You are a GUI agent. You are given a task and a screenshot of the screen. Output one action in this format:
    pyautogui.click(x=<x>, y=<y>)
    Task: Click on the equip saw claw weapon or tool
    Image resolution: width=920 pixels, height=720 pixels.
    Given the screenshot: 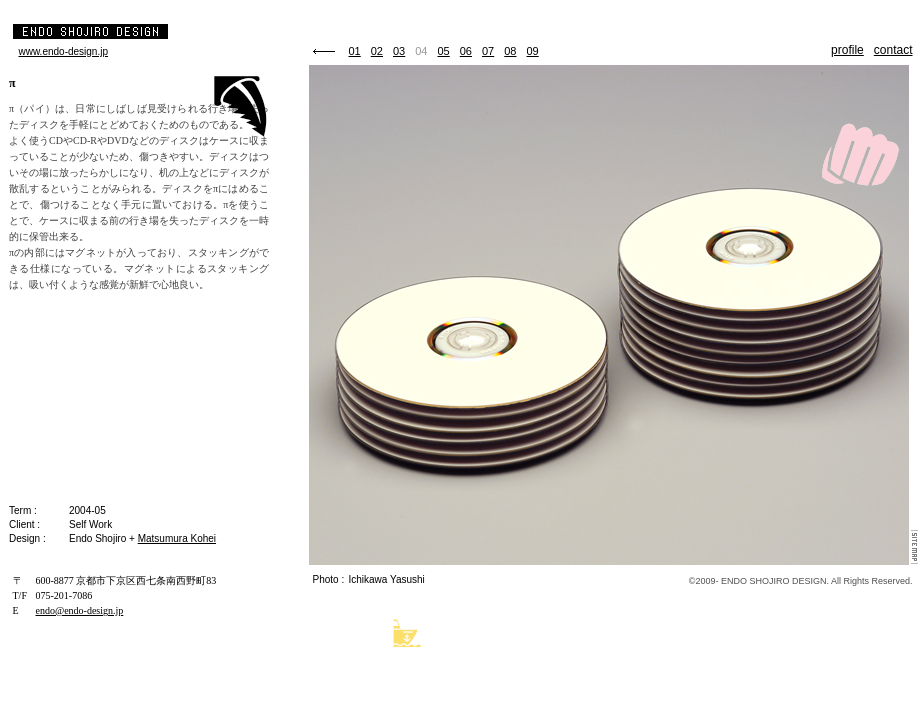 What is the action you would take?
    pyautogui.click(x=243, y=106)
    